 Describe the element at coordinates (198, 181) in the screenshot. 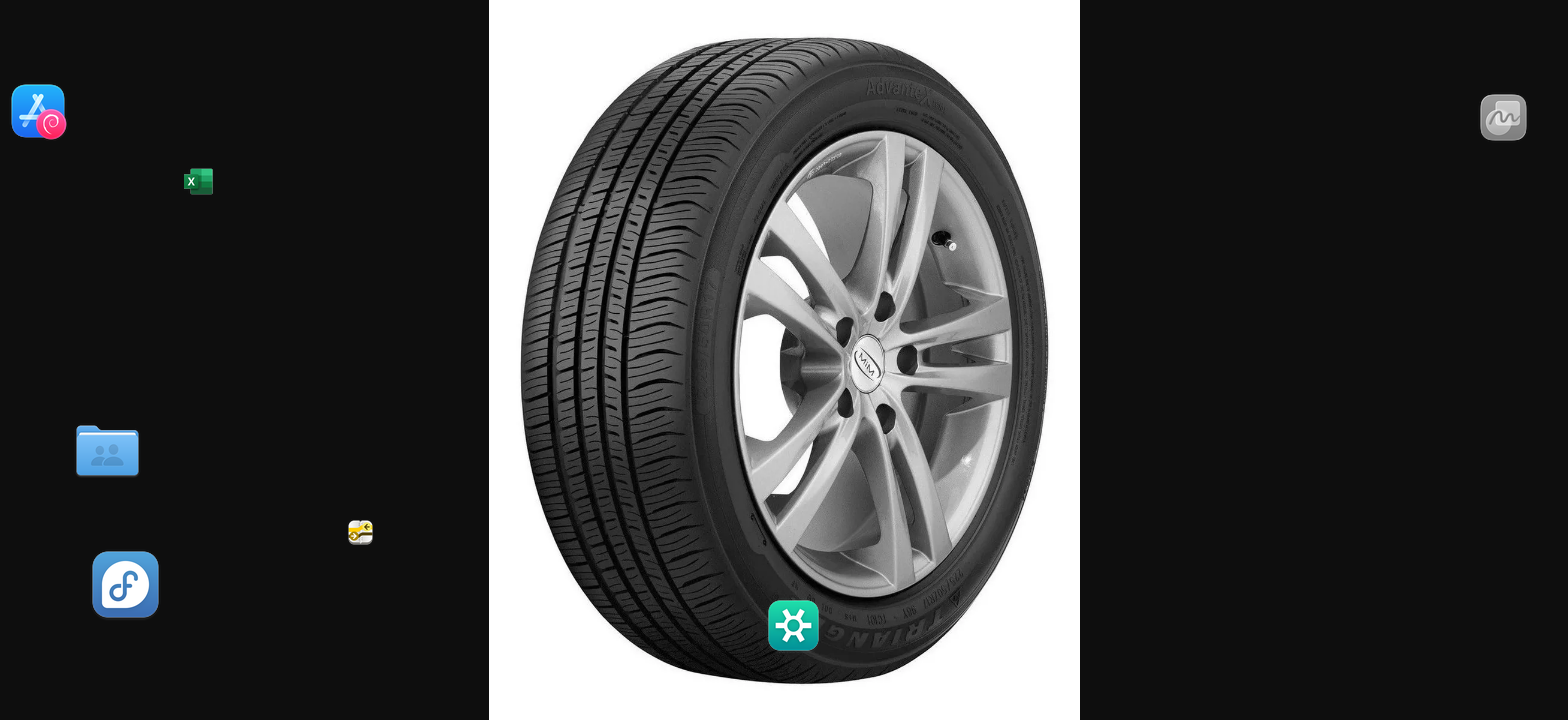

I see `open Microsoft Excel` at that location.